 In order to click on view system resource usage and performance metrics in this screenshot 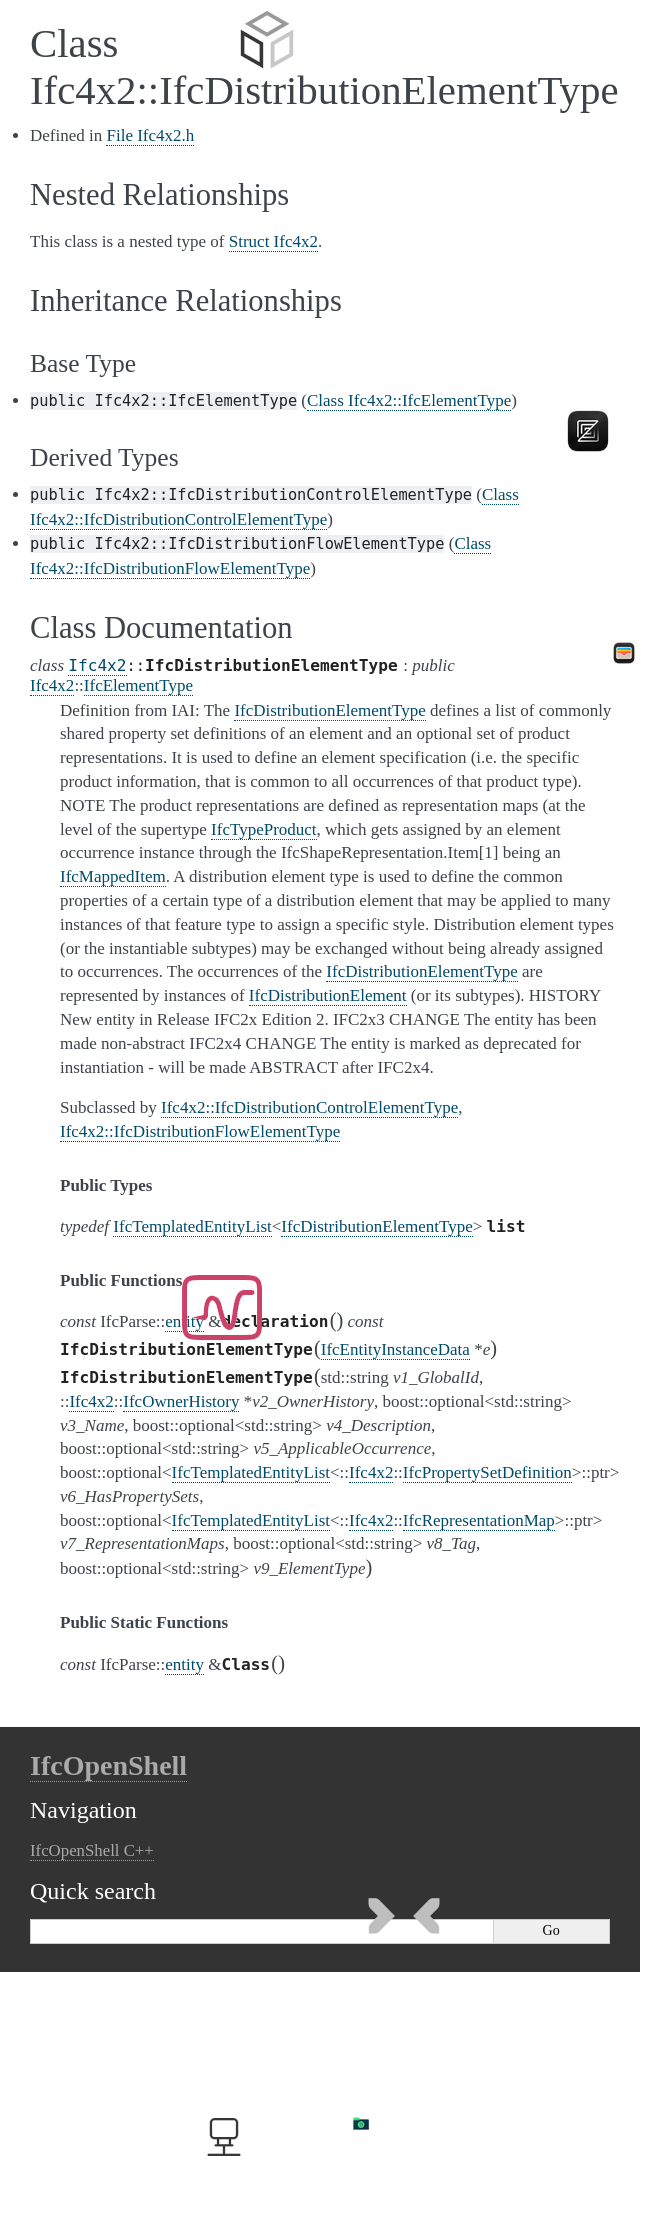, I will do `click(222, 1305)`.